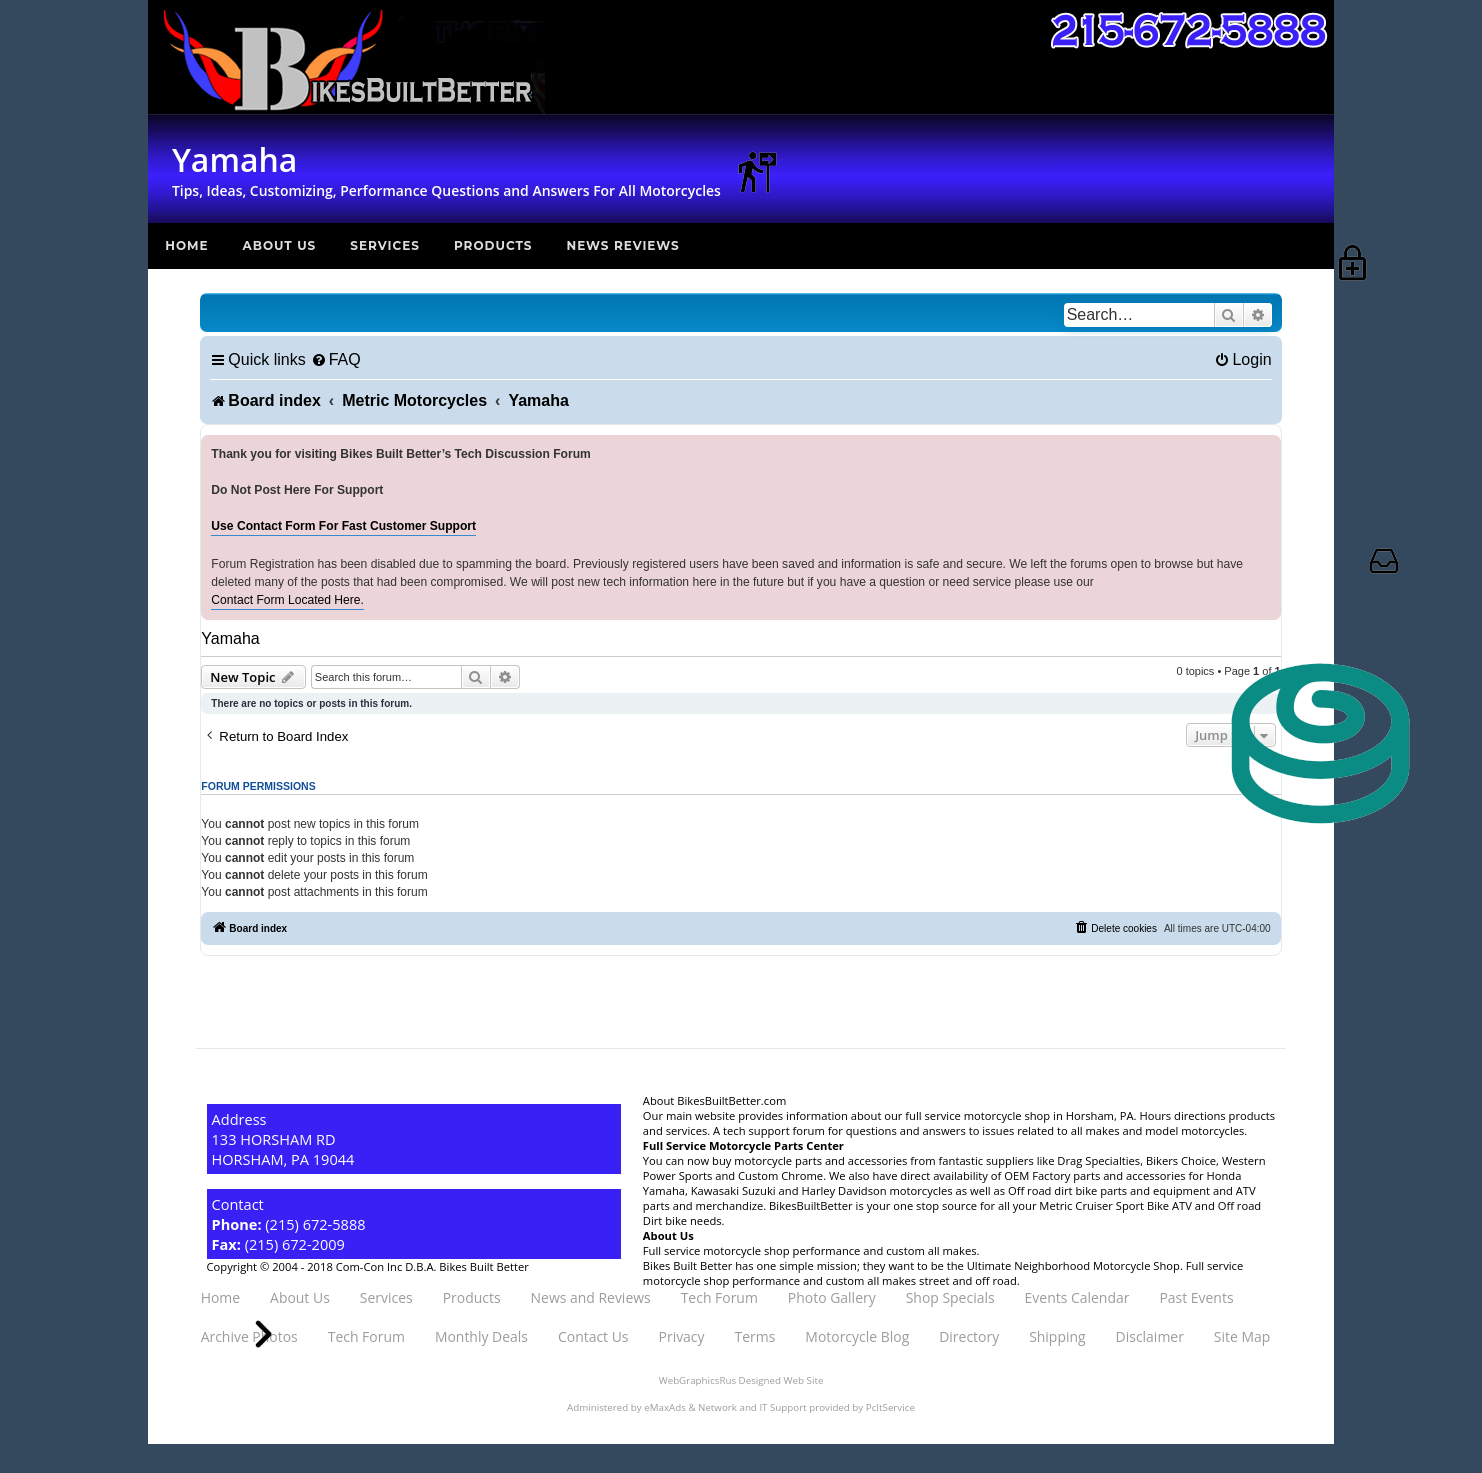 The image size is (1482, 1473). I want to click on view your inbox, so click(1384, 561).